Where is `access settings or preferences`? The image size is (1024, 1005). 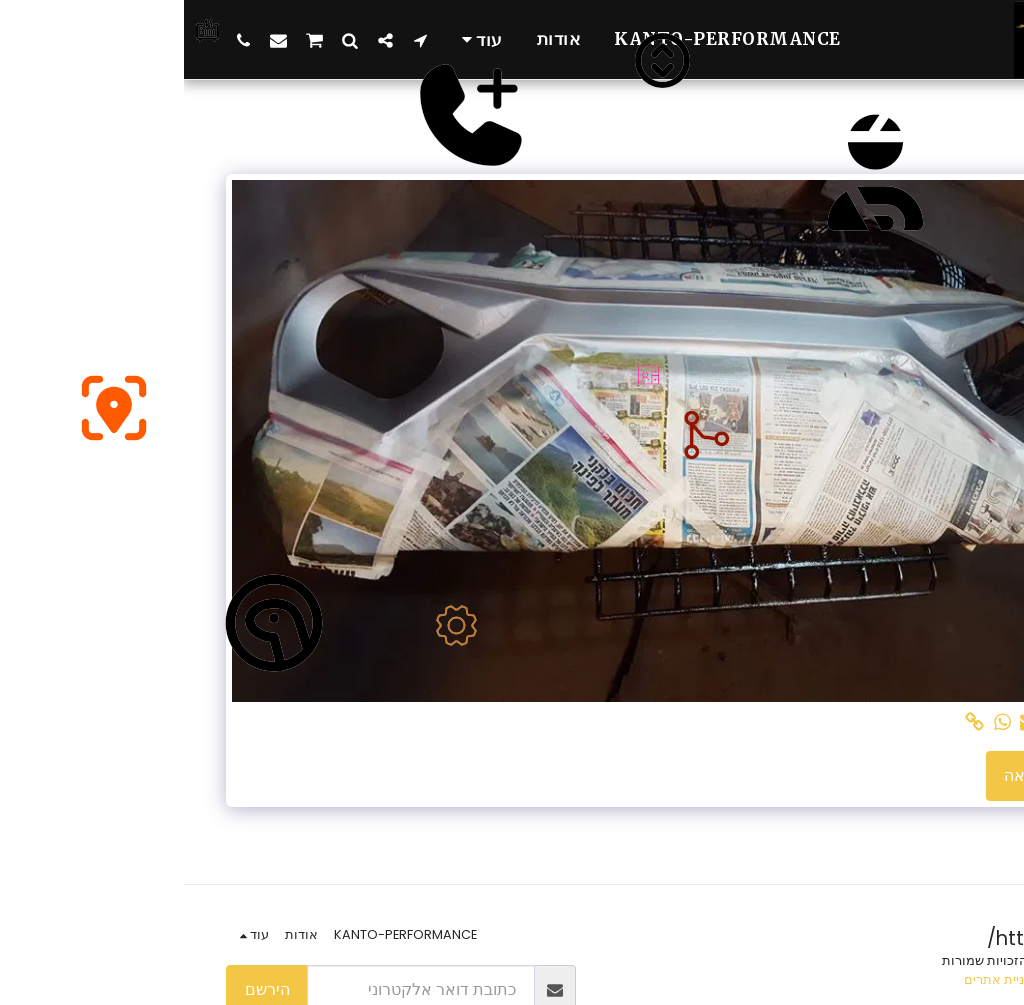 access settings or preferences is located at coordinates (456, 625).